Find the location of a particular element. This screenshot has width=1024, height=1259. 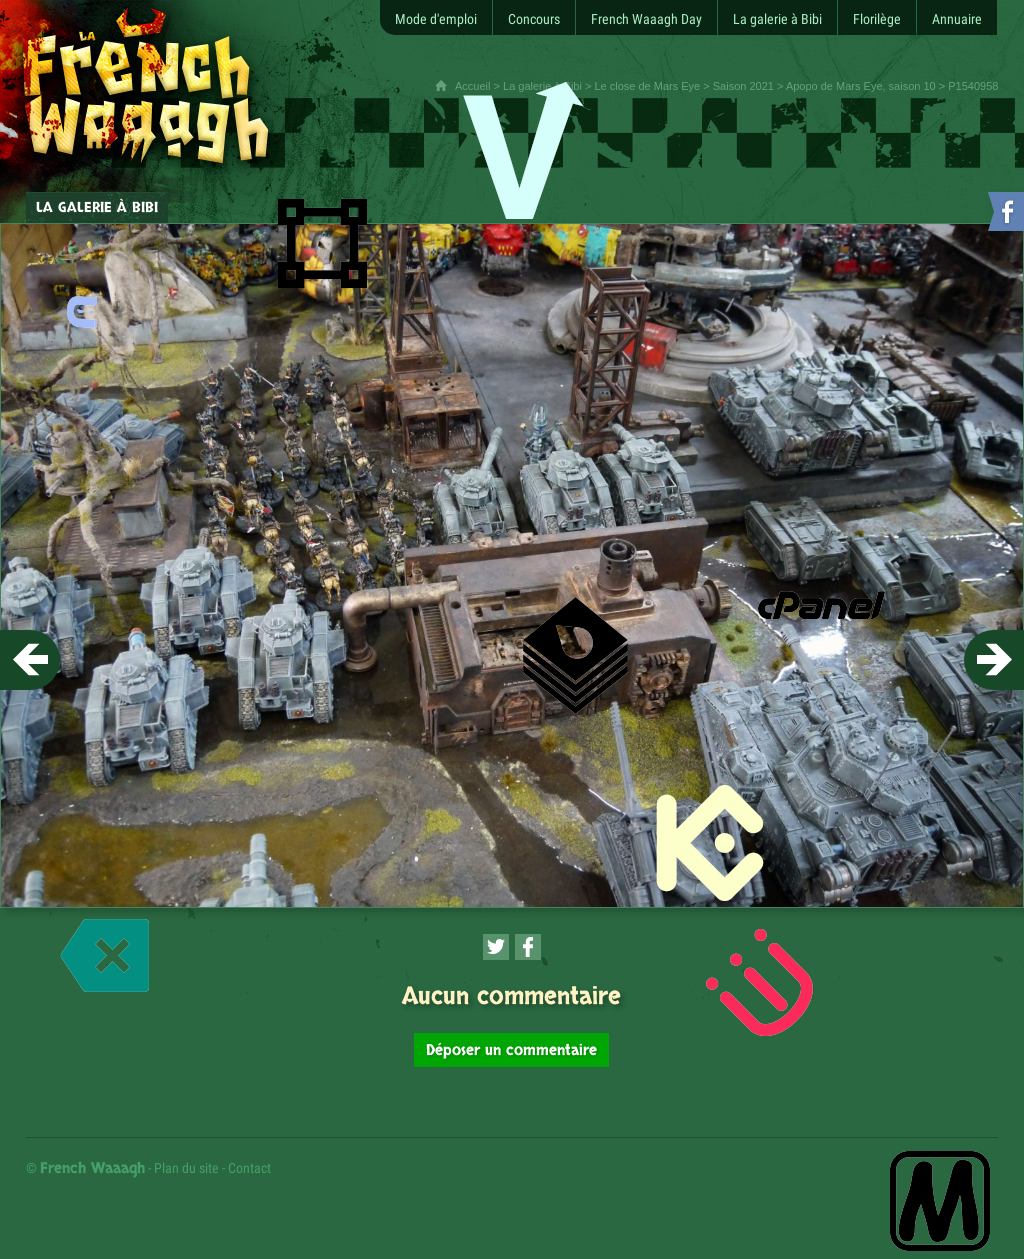

i3 window manager logo is located at coordinates (759, 982).